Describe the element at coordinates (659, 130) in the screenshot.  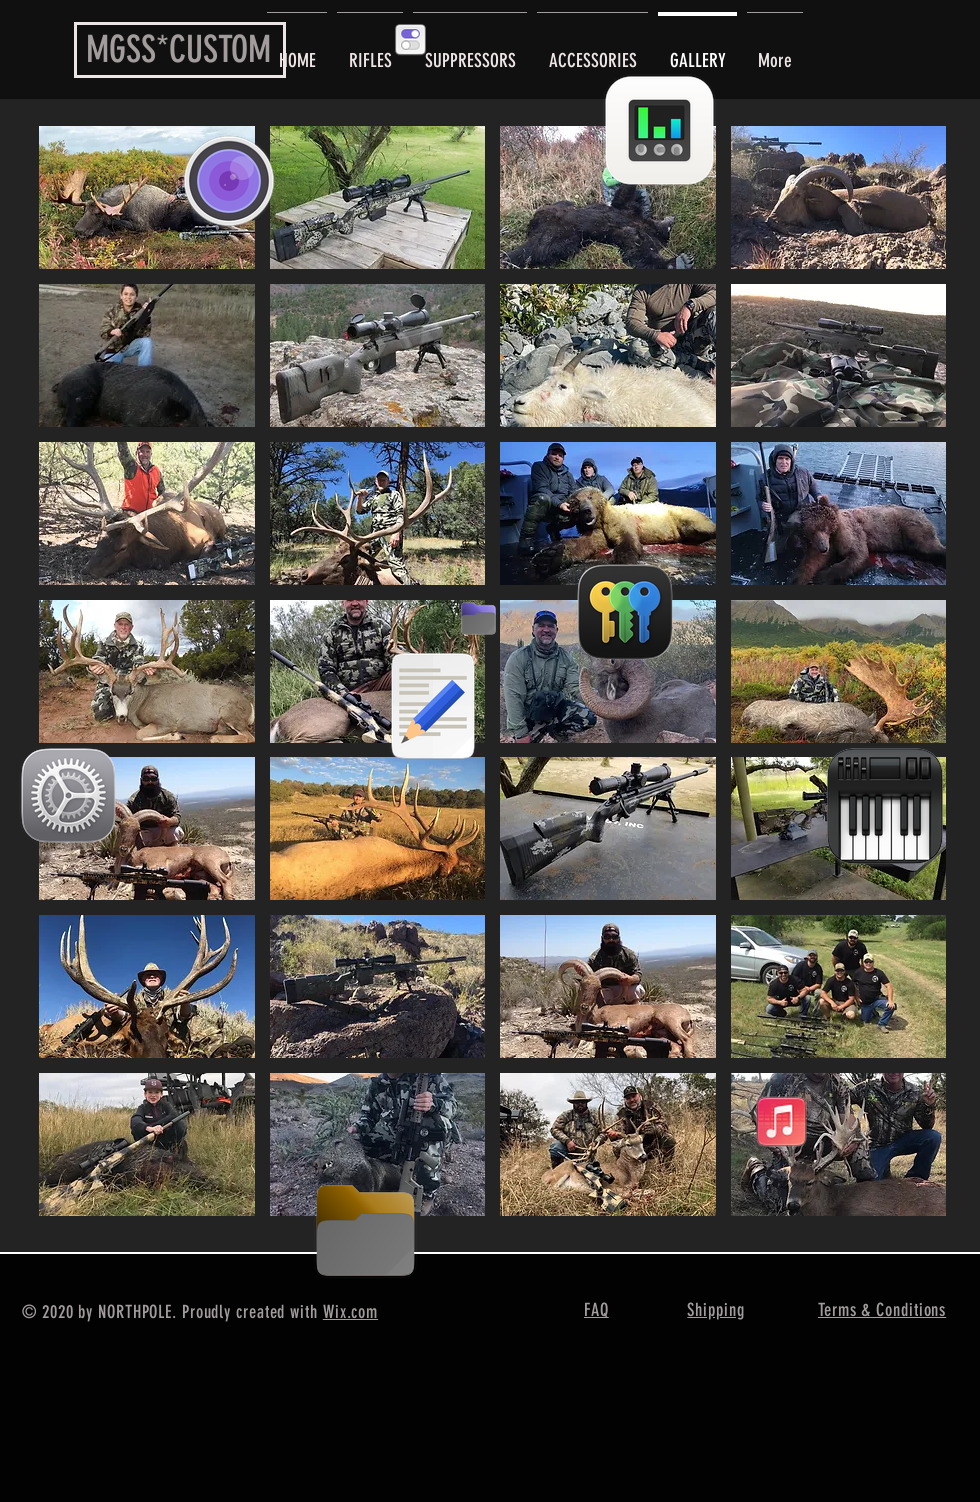
I see `open carla audio plugin host control panel` at that location.